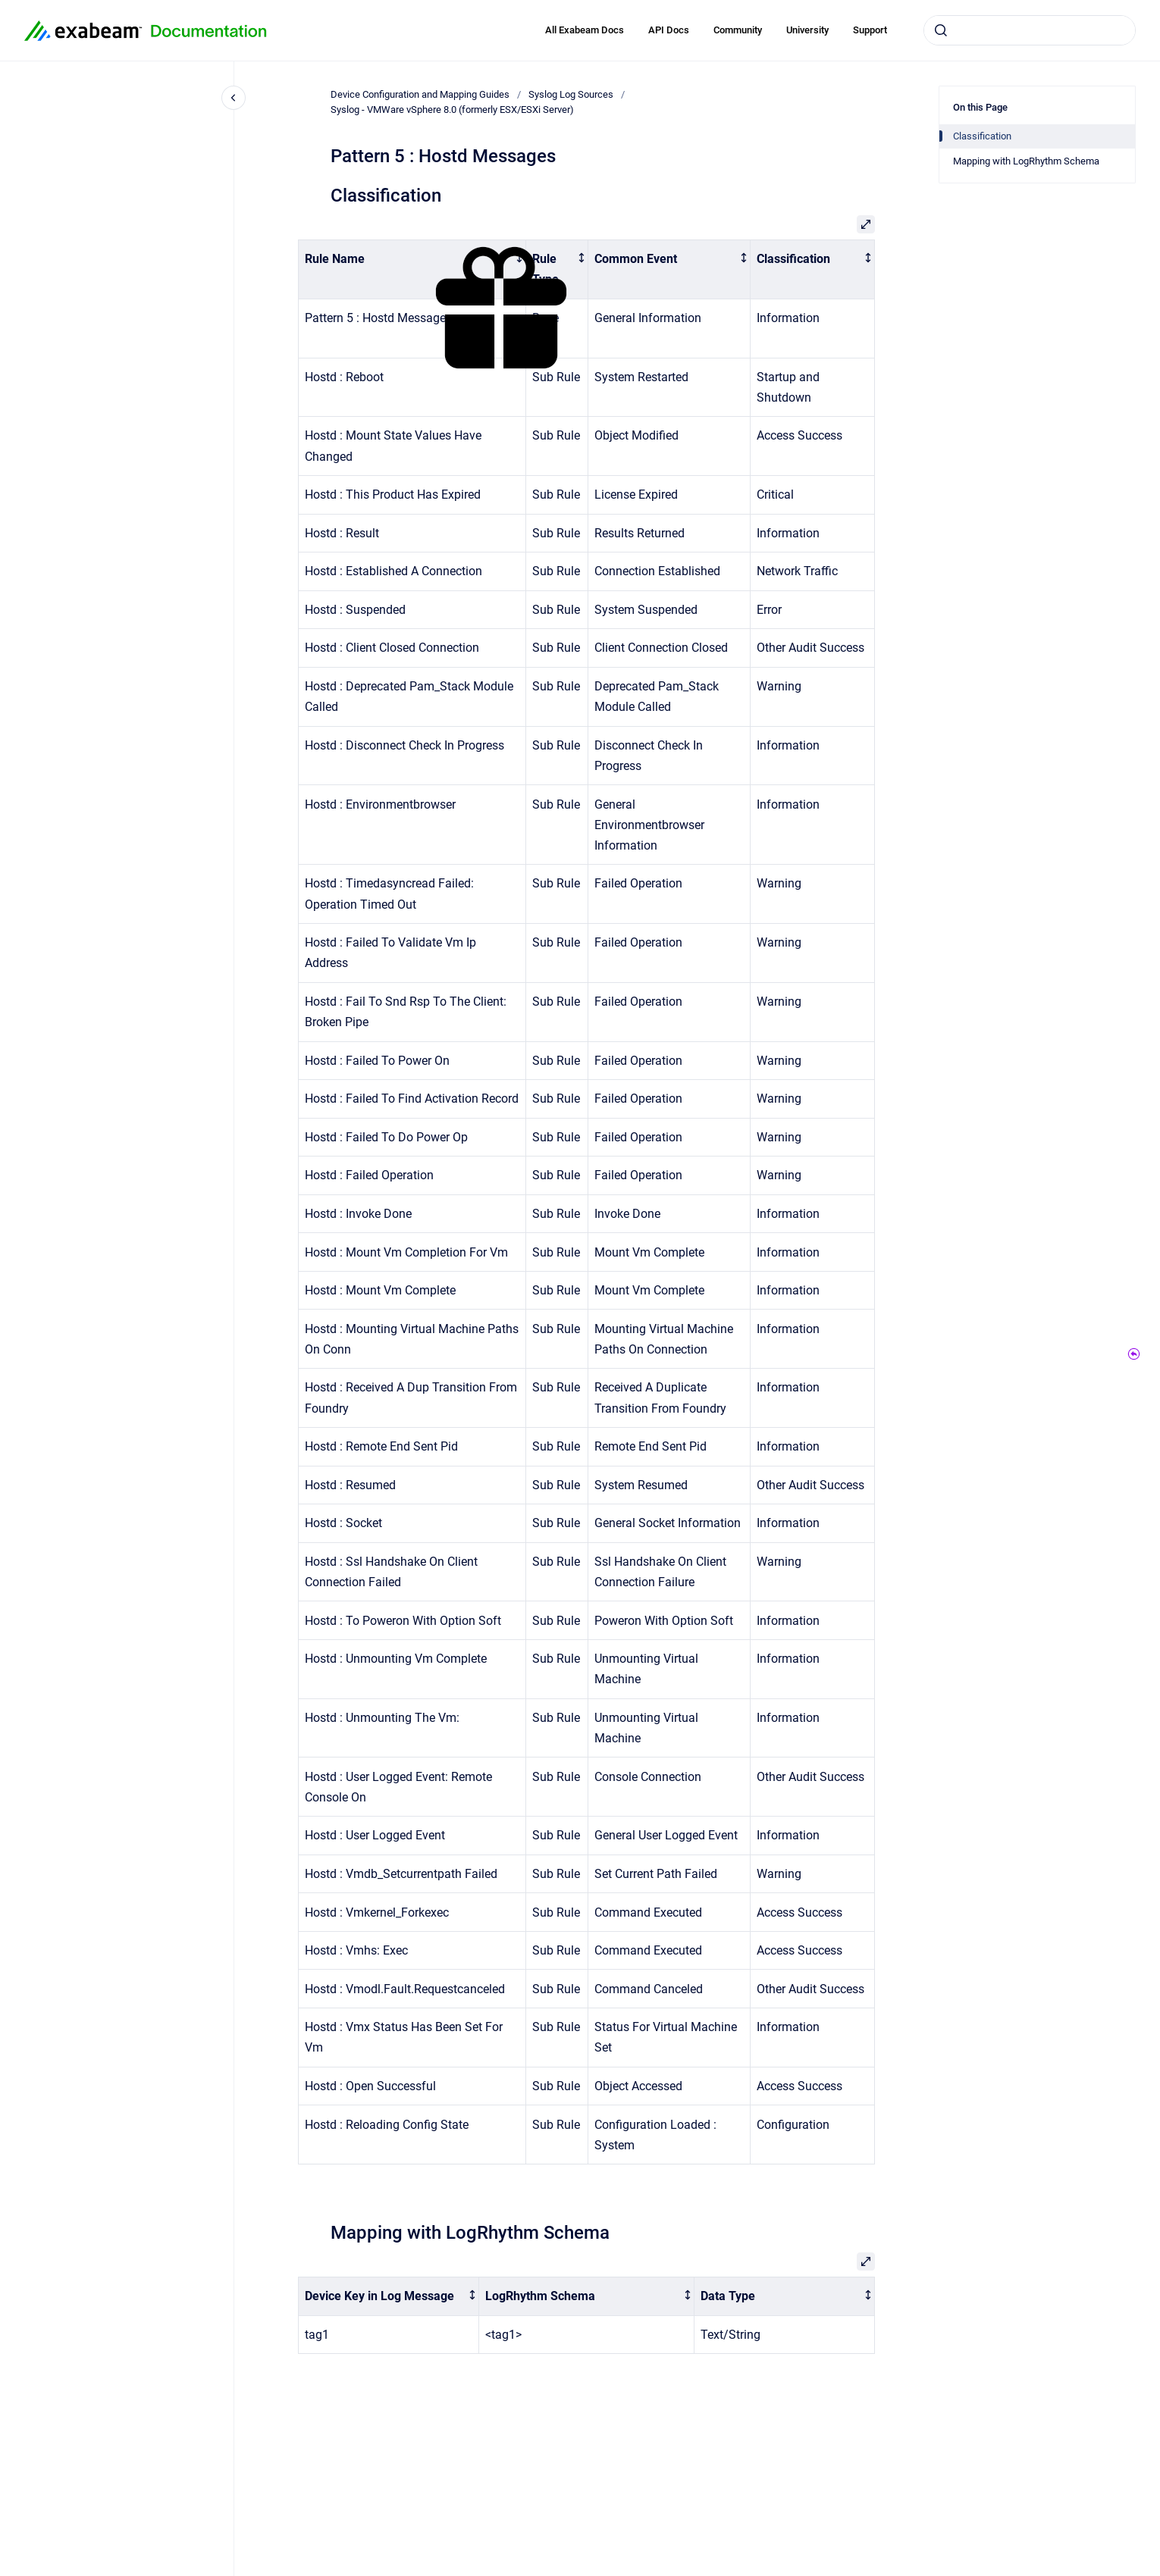 The height and width of the screenshot is (2576, 1160). What do you see at coordinates (501, 308) in the screenshot?
I see `access gifts or rewards` at bounding box center [501, 308].